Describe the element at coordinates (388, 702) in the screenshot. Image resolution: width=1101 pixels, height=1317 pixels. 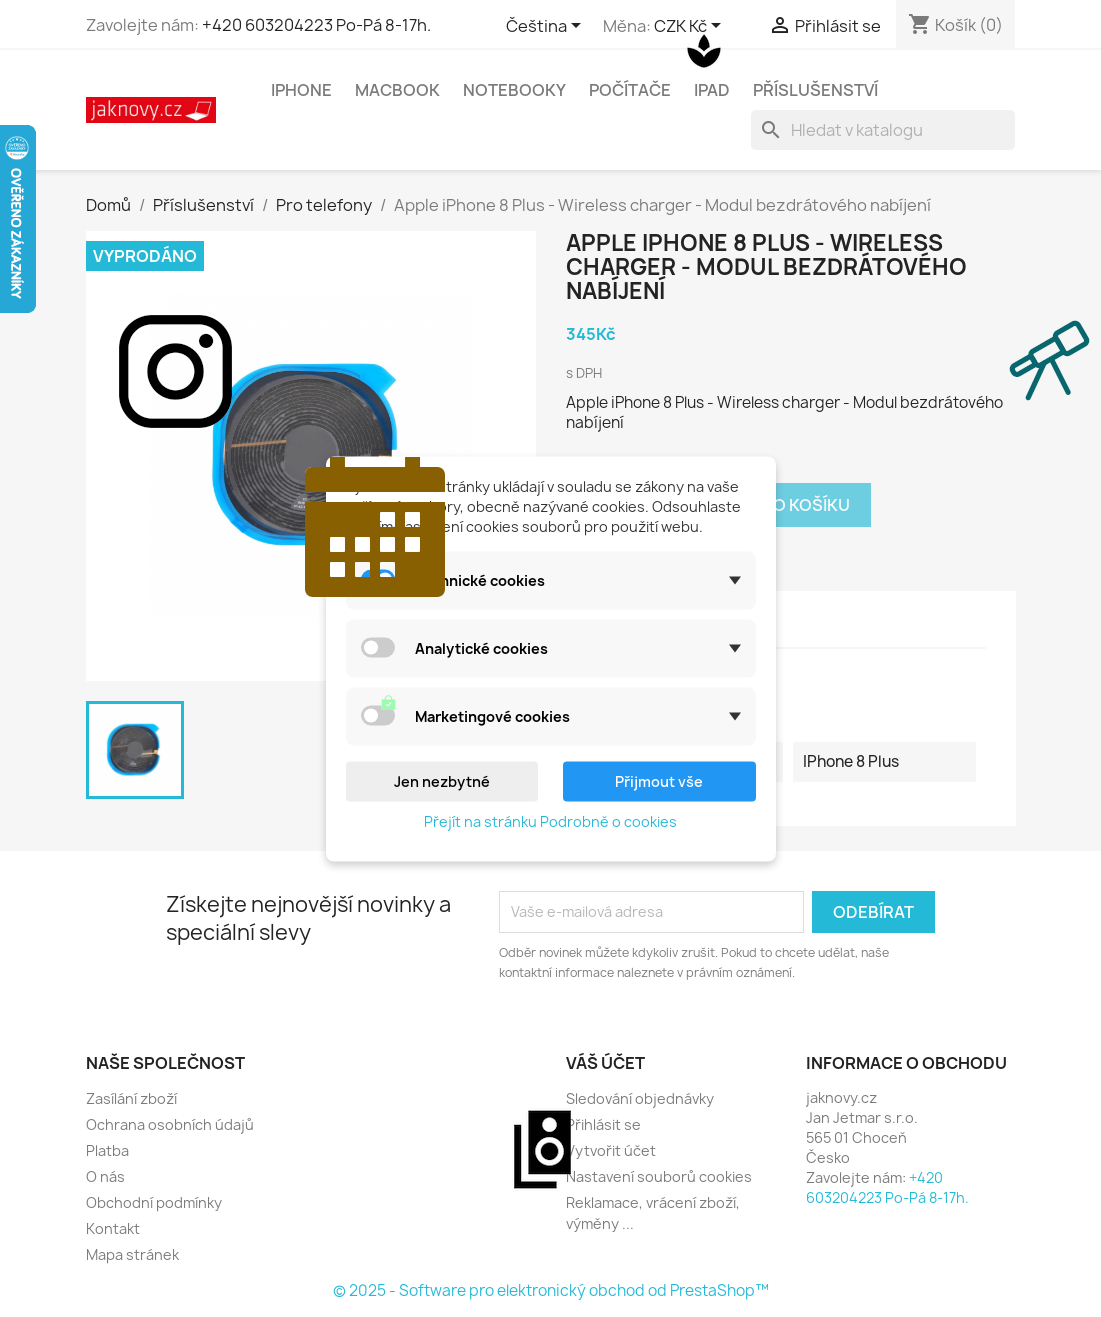
I see `order confirmed or purchase complete` at that location.